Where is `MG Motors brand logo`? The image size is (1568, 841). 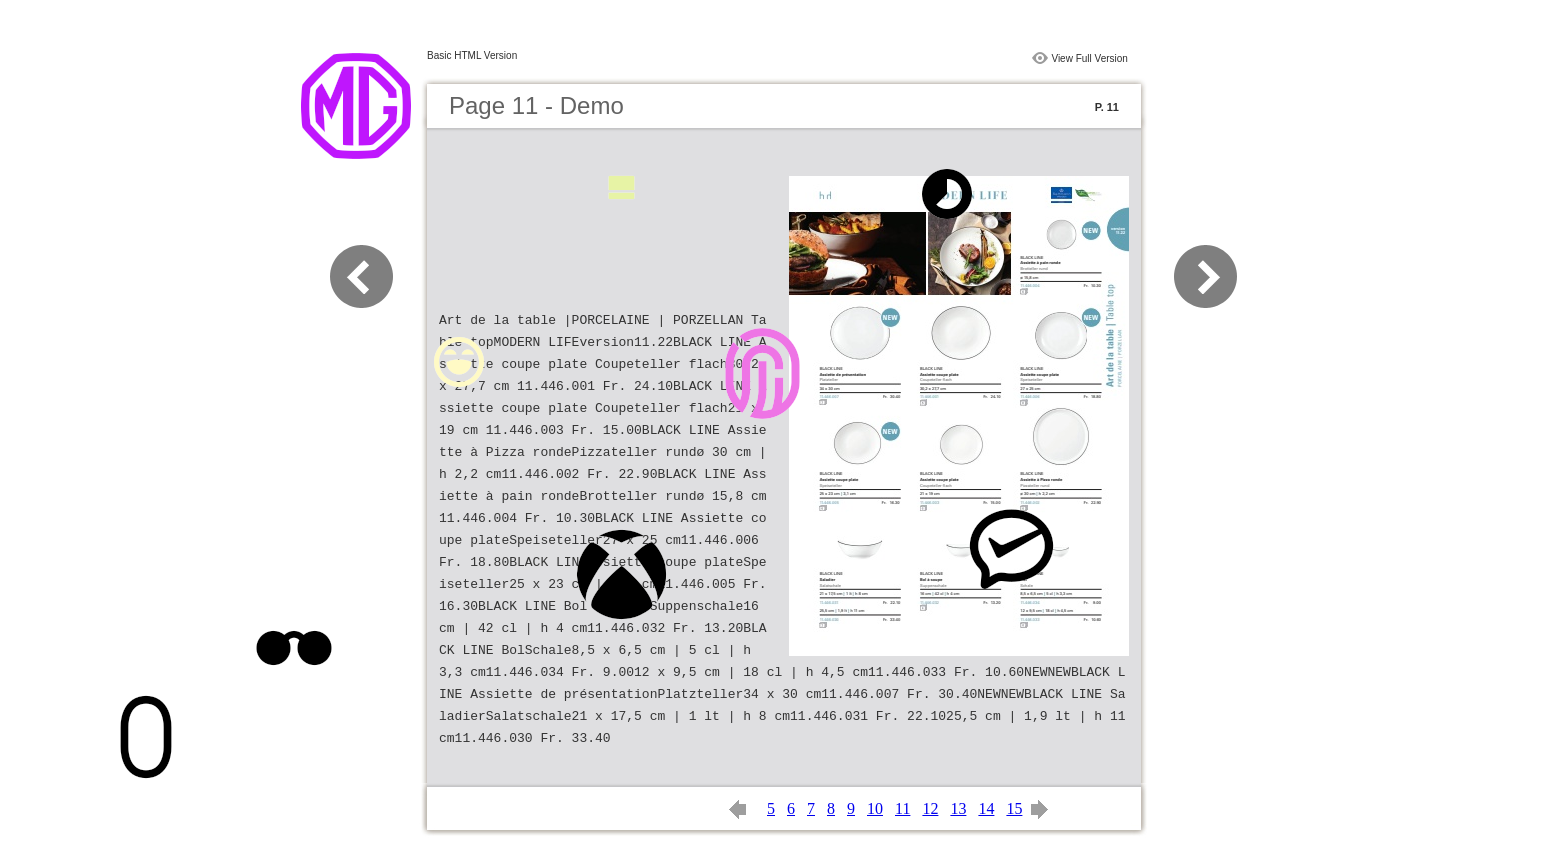 MG Motors brand logo is located at coordinates (356, 106).